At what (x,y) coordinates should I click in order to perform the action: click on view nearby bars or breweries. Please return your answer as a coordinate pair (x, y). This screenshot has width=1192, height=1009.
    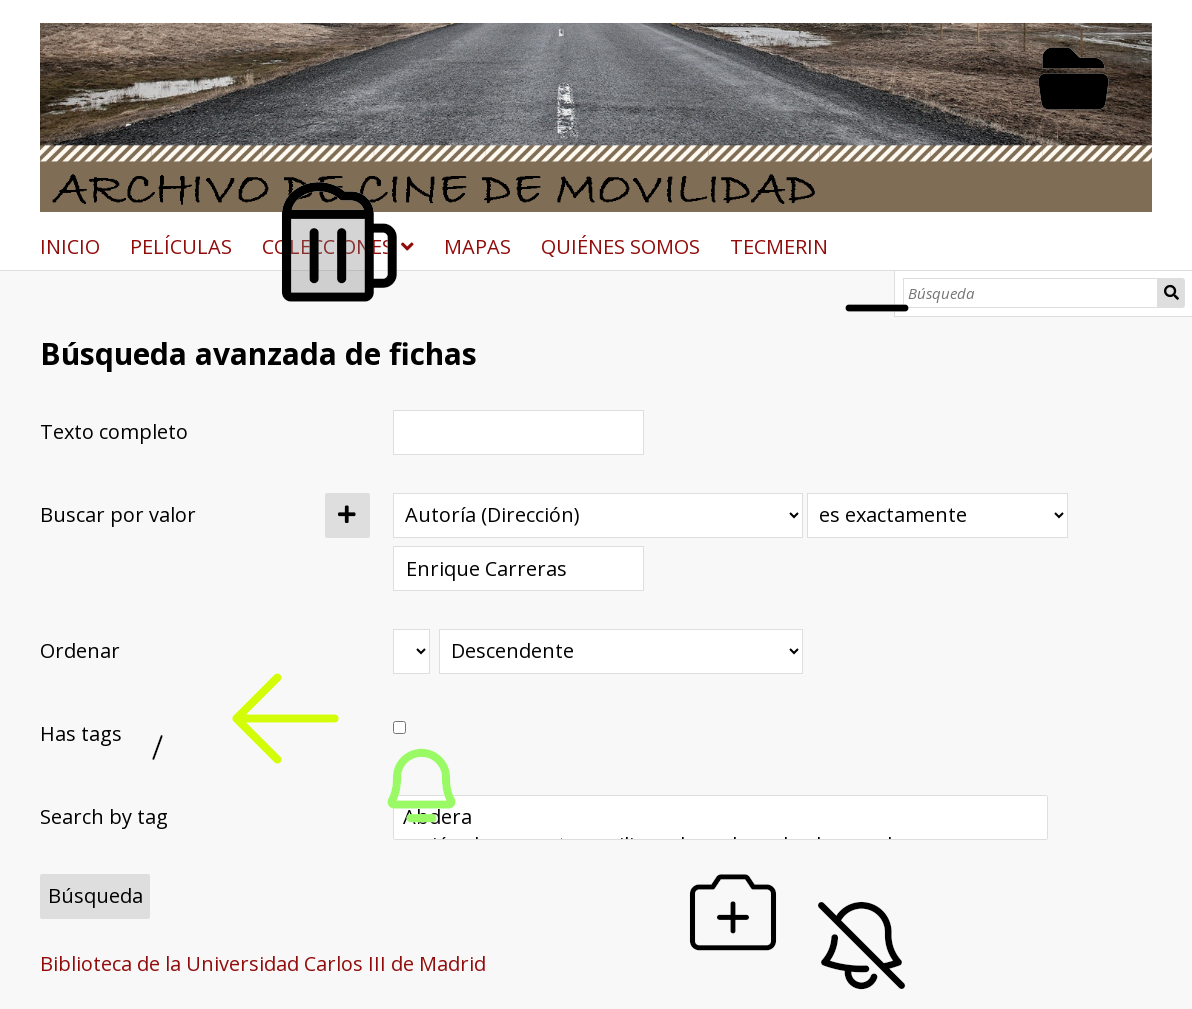
    Looking at the image, I should click on (332, 246).